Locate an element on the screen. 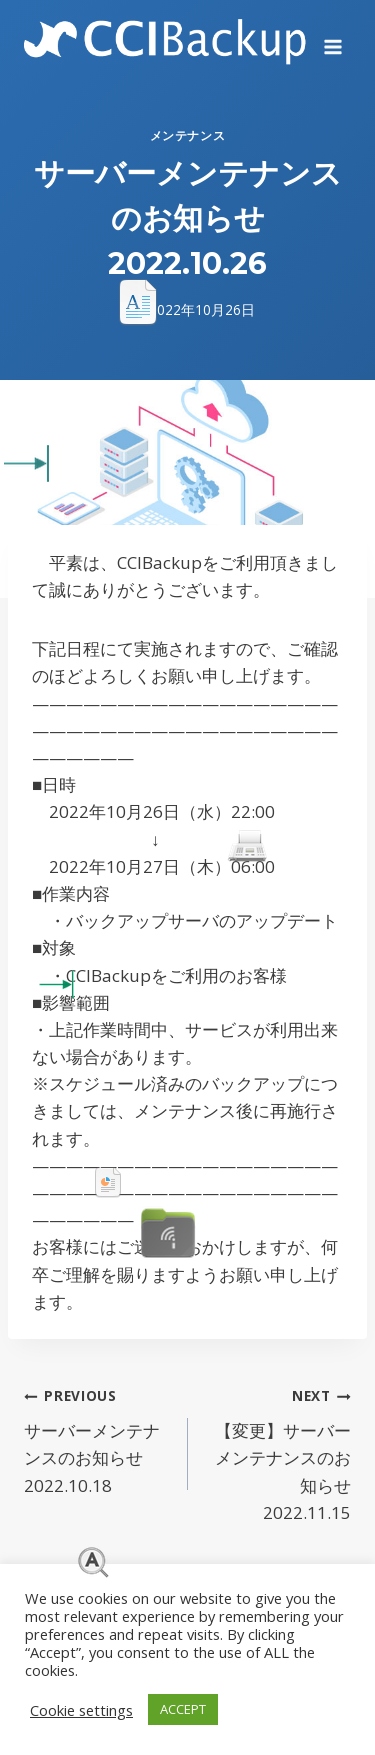  open insync cloud sync folder is located at coordinates (168, 1233).